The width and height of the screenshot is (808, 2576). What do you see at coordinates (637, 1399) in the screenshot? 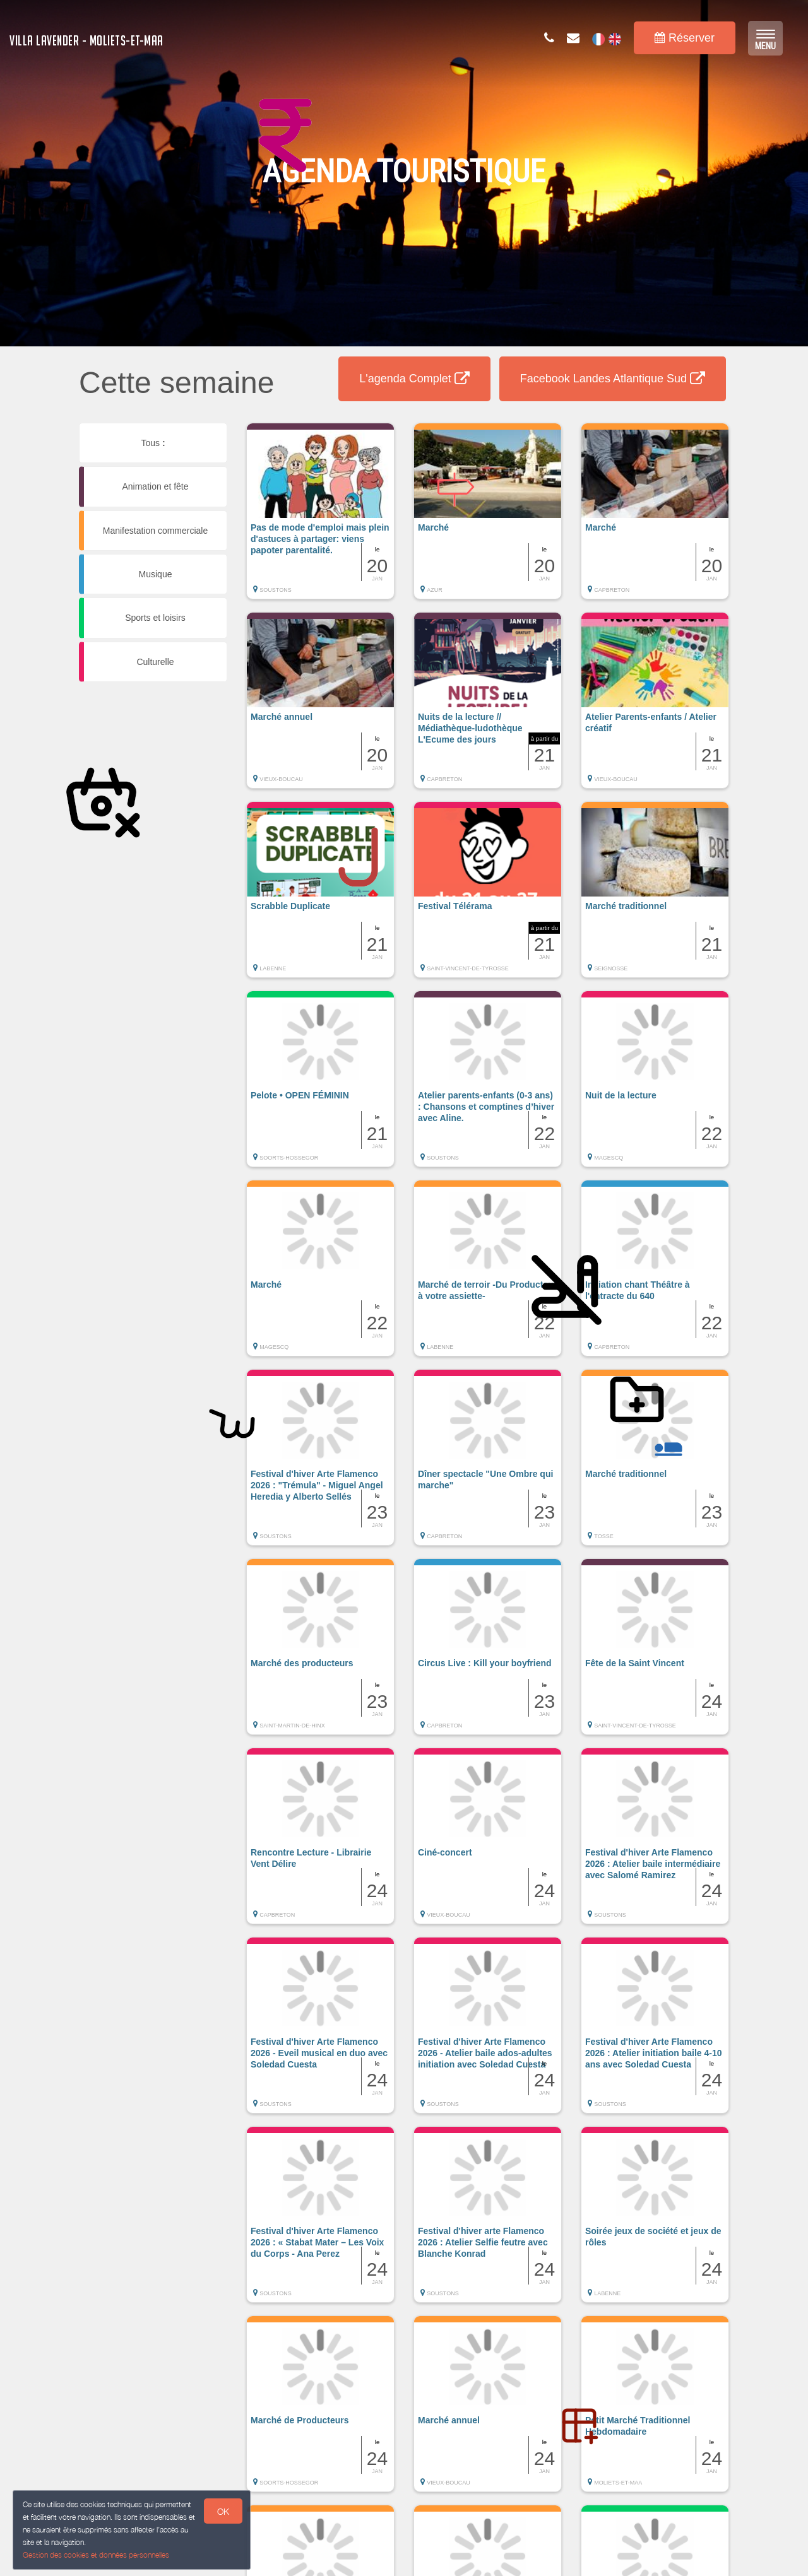
I see `create a new folder` at bounding box center [637, 1399].